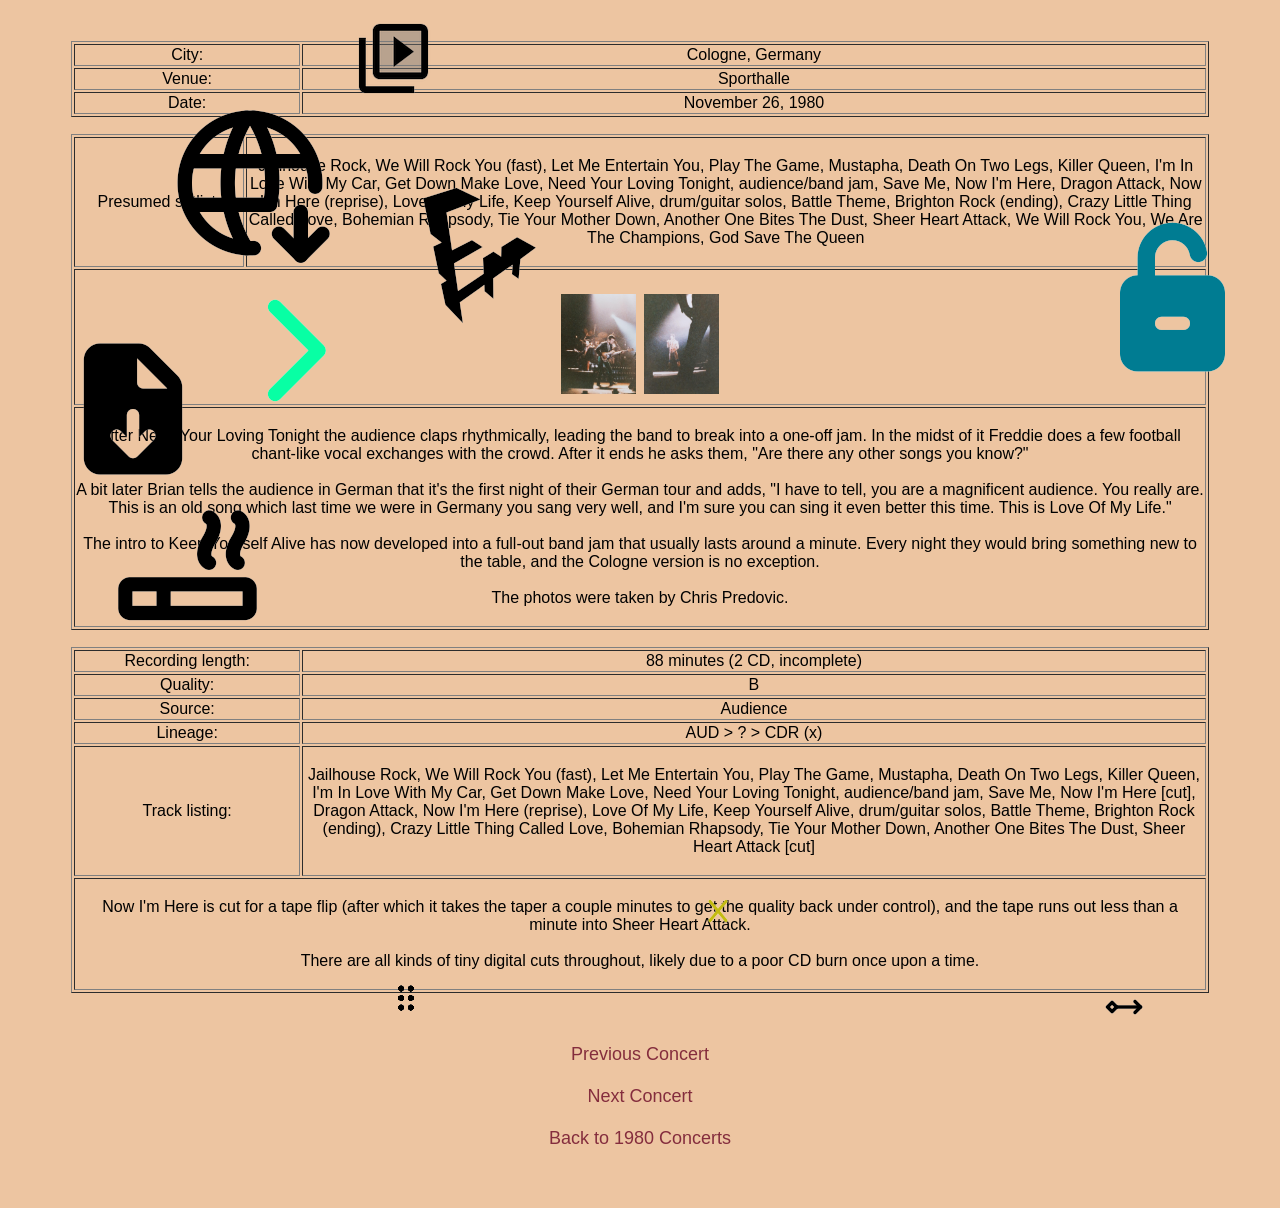 The height and width of the screenshot is (1208, 1280). I want to click on navigate to the next item or screen, so click(289, 350).